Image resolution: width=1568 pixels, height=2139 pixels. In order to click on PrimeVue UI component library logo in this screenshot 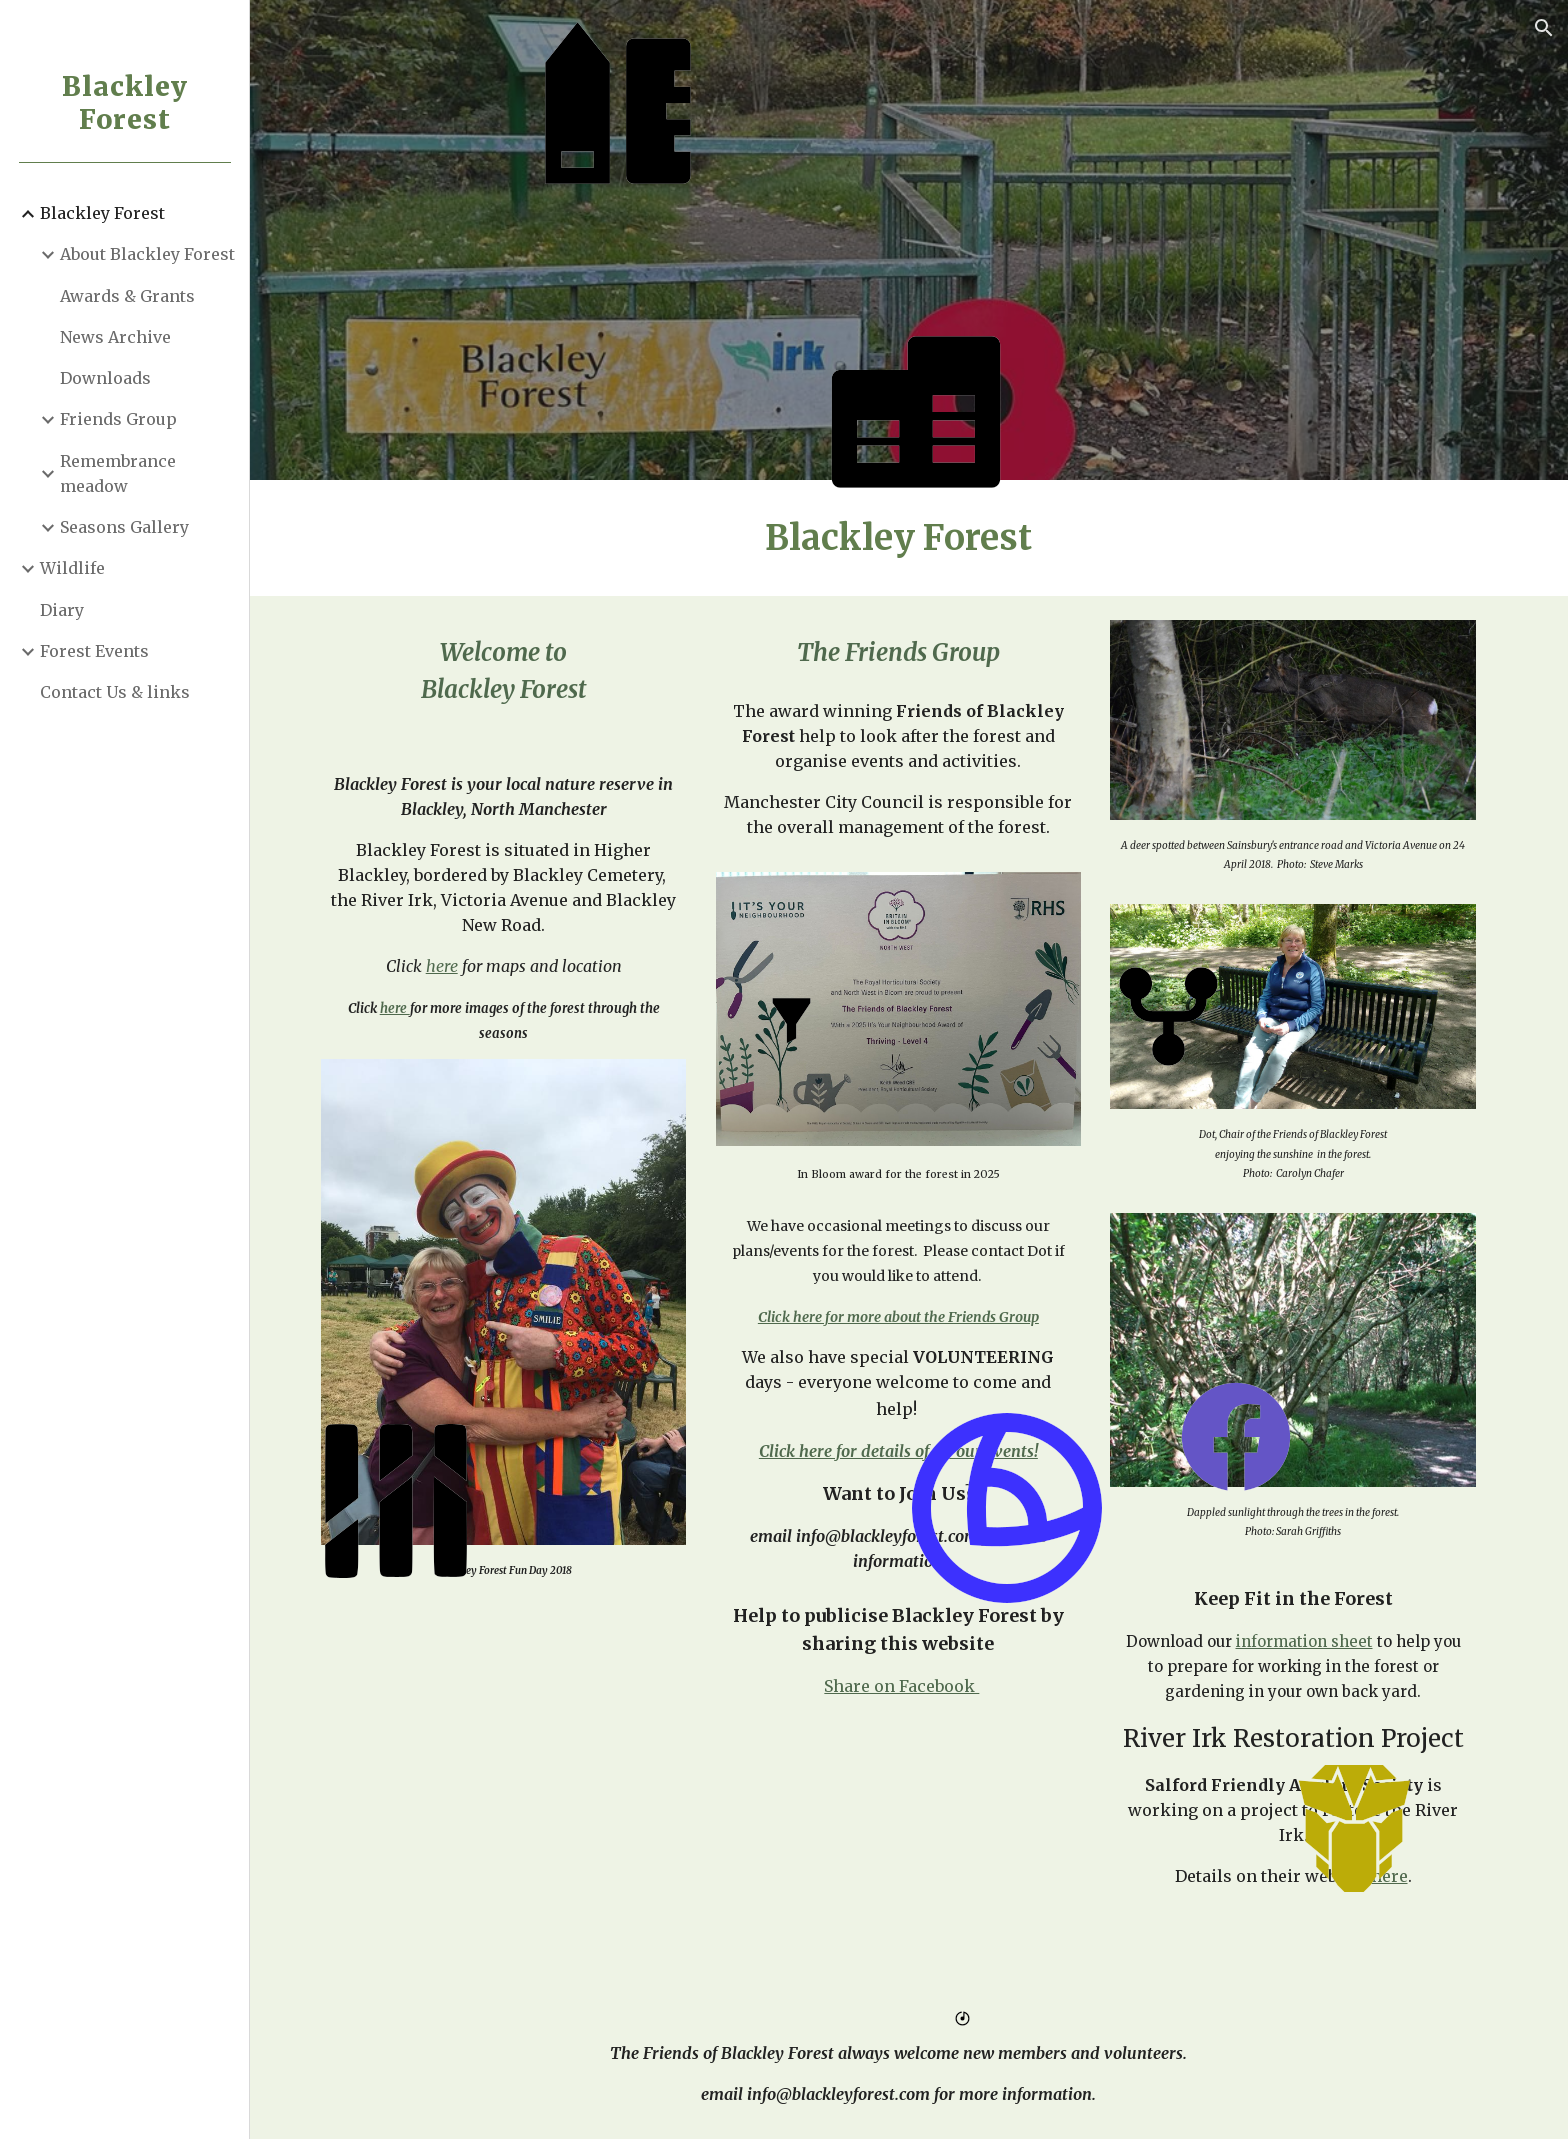, I will do `click(1354, 1828)`.